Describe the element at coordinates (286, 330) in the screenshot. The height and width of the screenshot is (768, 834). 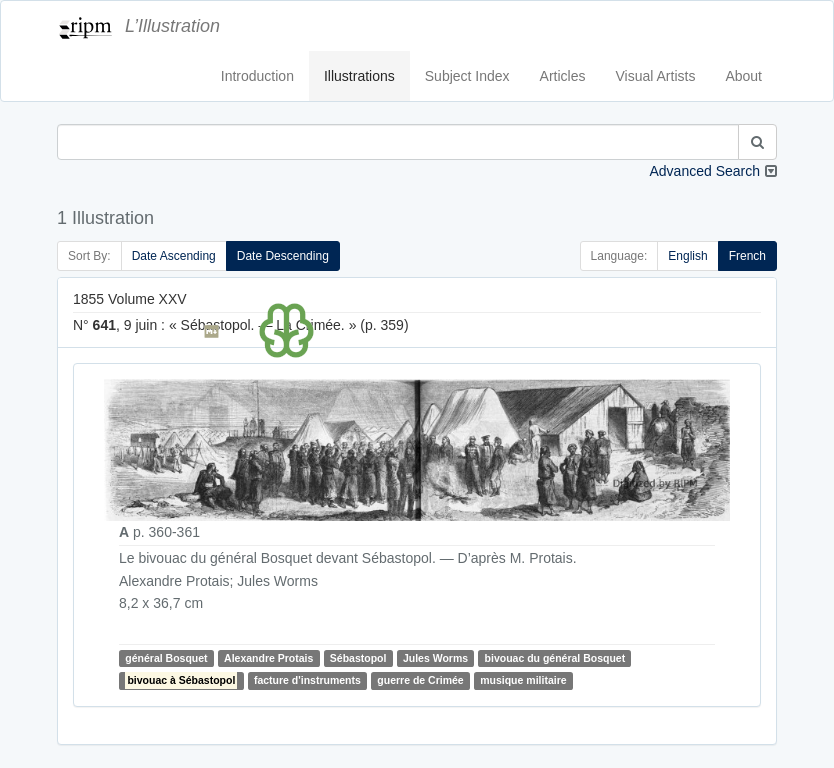
I see `access cognitive or AI-powered features` at that location.